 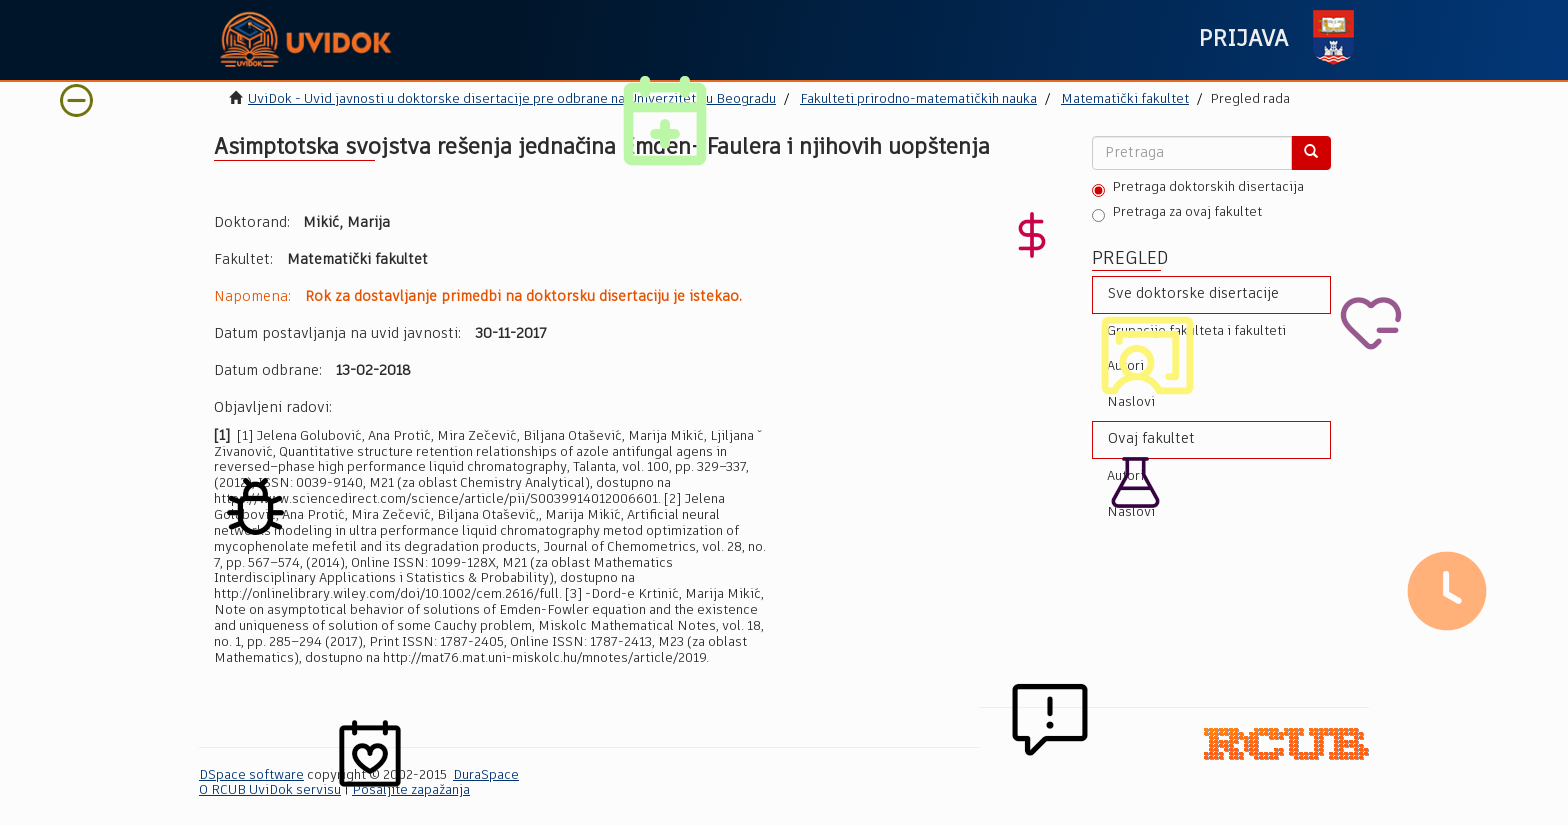 What do you see at coordinates (76, 100) in the screenshot?
I see `access denied or restricted area` at bounding box center [76, 100].